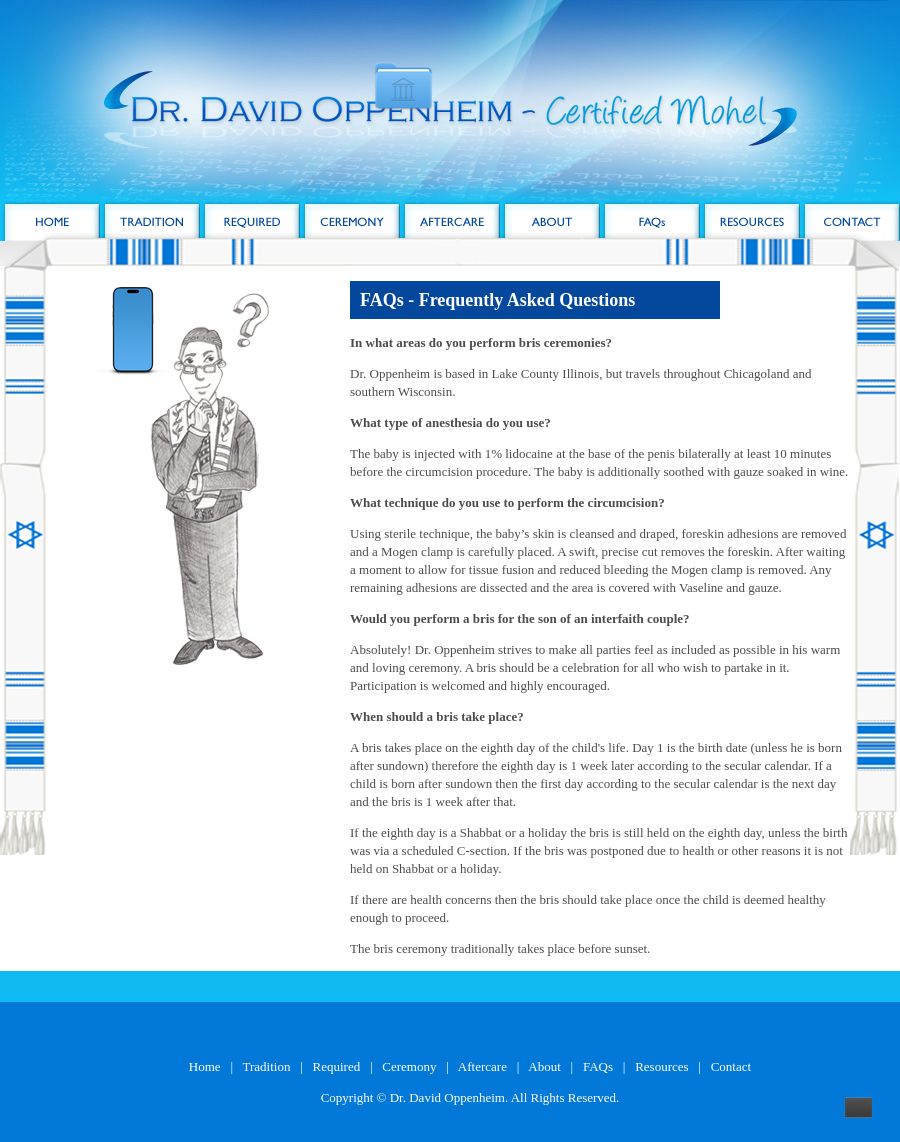 This screenshot has height=1142, width=900. Describe the element at coordinates (133, 331) in the screenshot. I see `iPhone 16 Pro device icon` at that location.